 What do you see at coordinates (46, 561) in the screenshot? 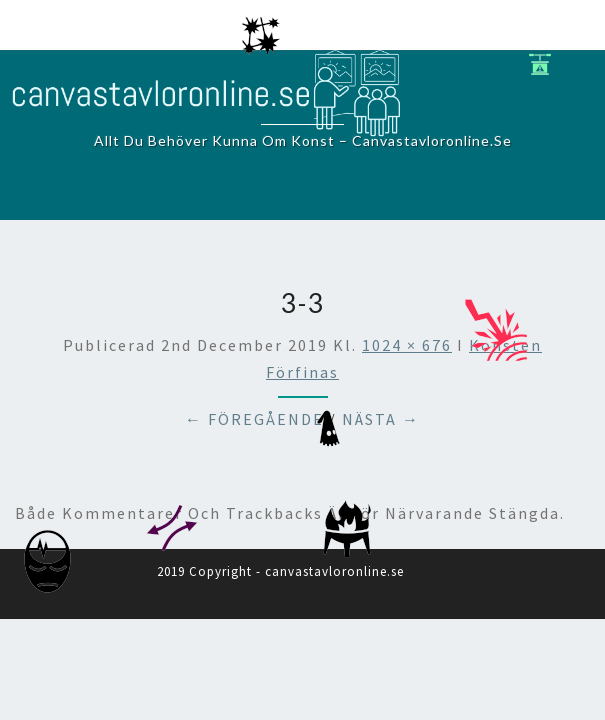
I see `indicates player is in a coma or unconscious state` at bounding box center [46, 561].